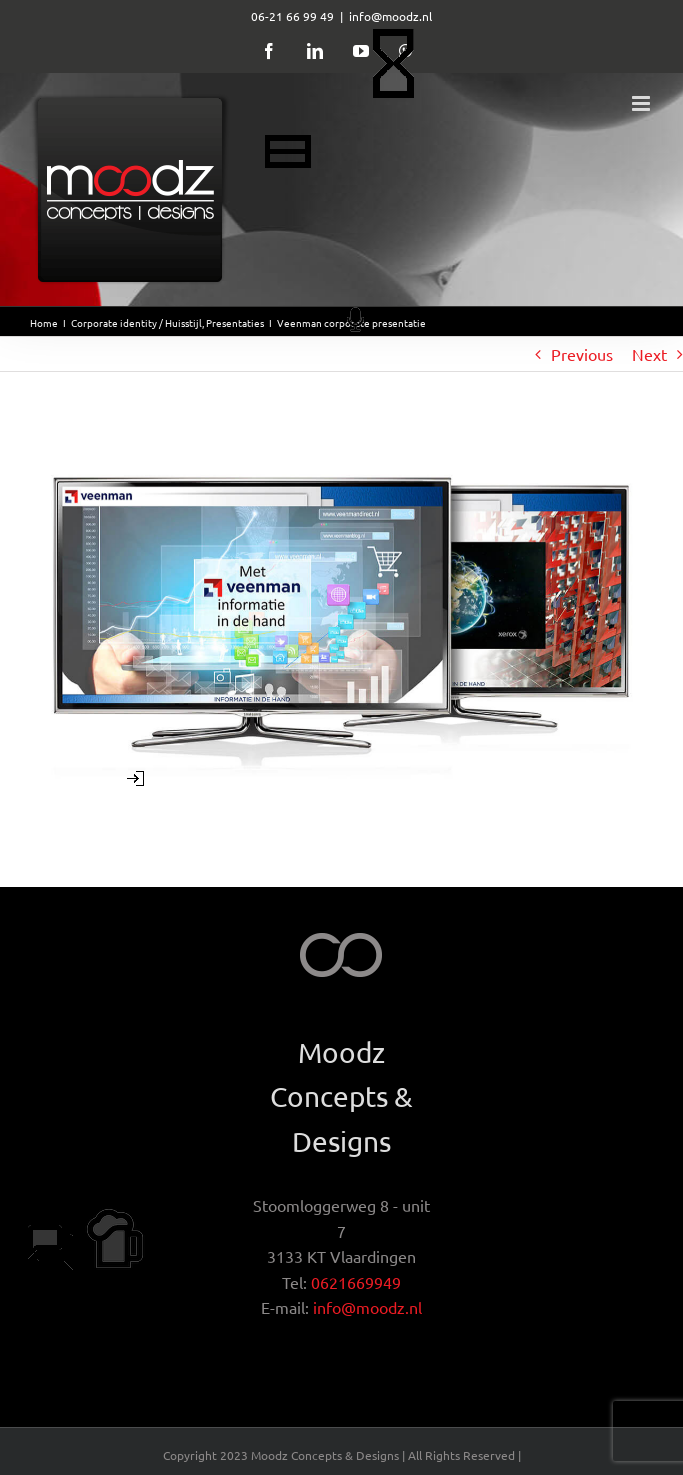 Image resolution: width=683 pixels, height=1475 pixels. I want to click on switch to stream or list view, so click(286, 151).